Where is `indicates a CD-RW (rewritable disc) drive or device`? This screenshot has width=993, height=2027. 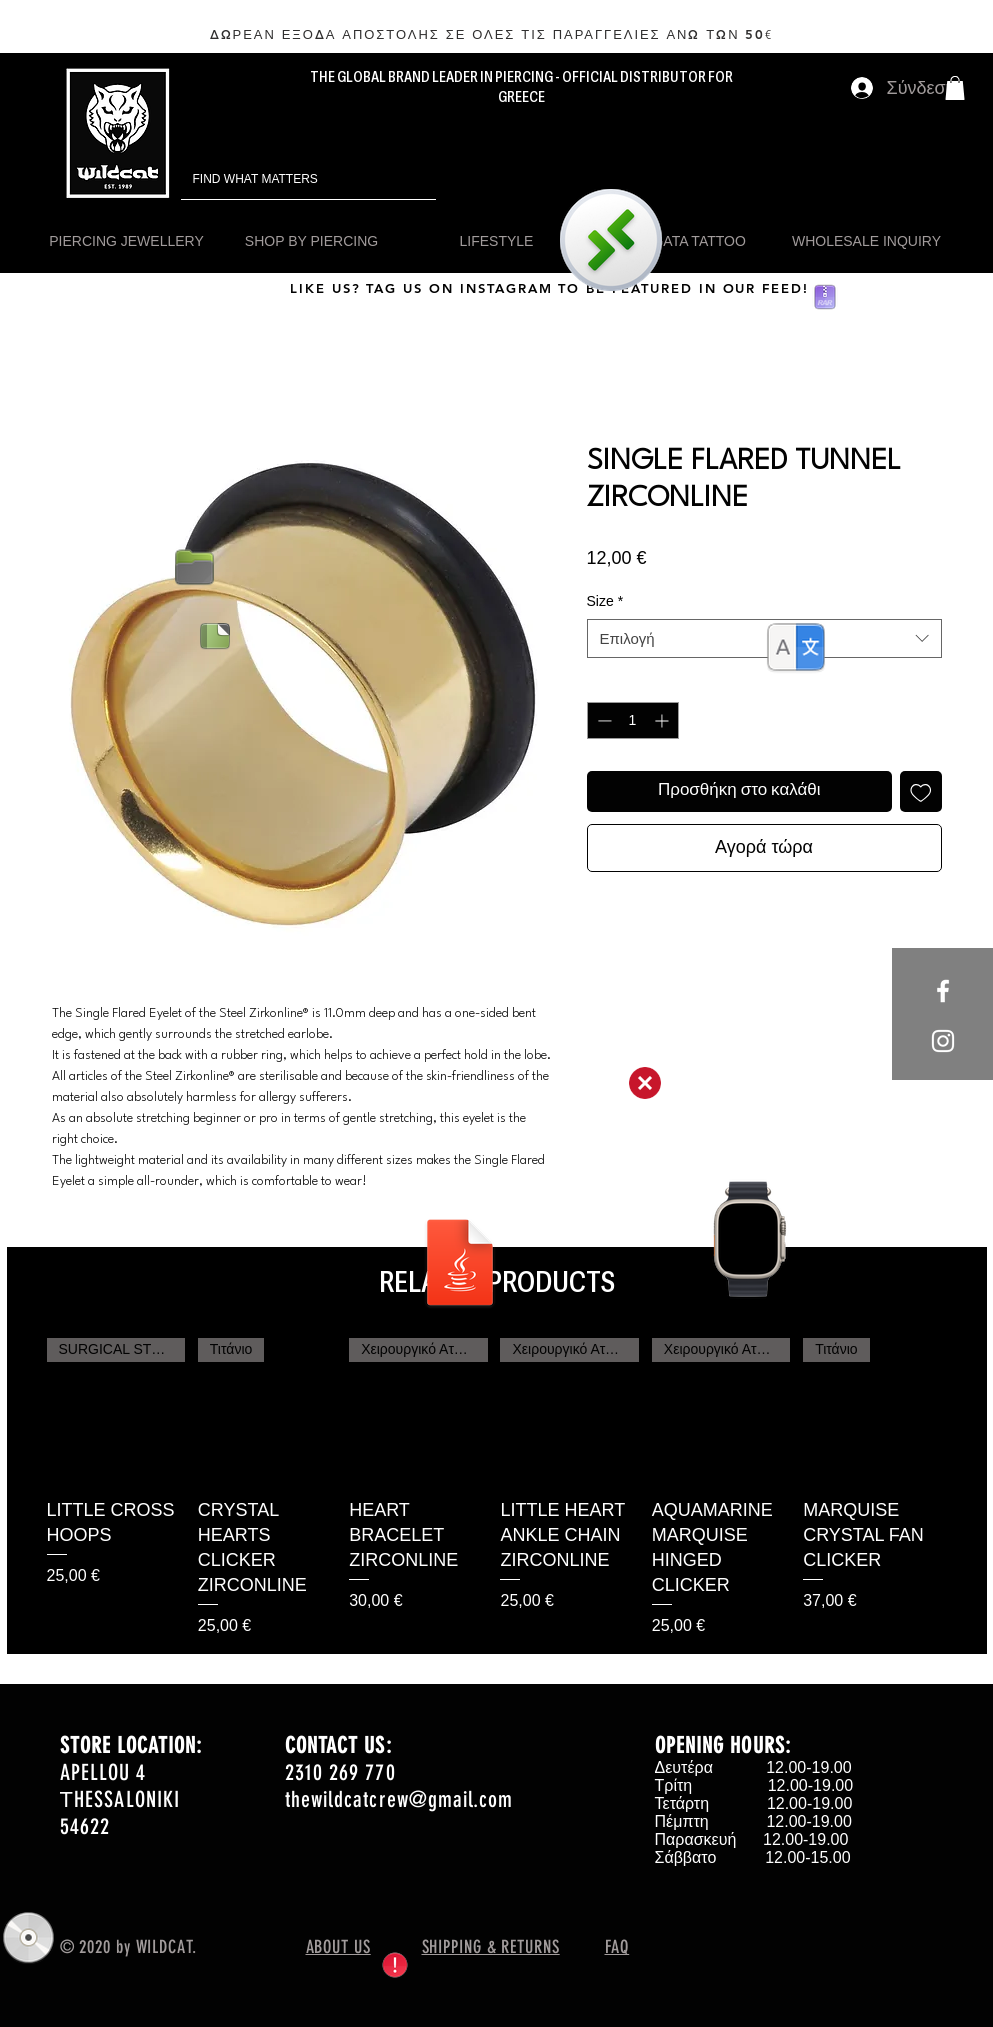
indicates a CD-RW (rewritable disc) drive or device is located at coordinates (28, 1937).